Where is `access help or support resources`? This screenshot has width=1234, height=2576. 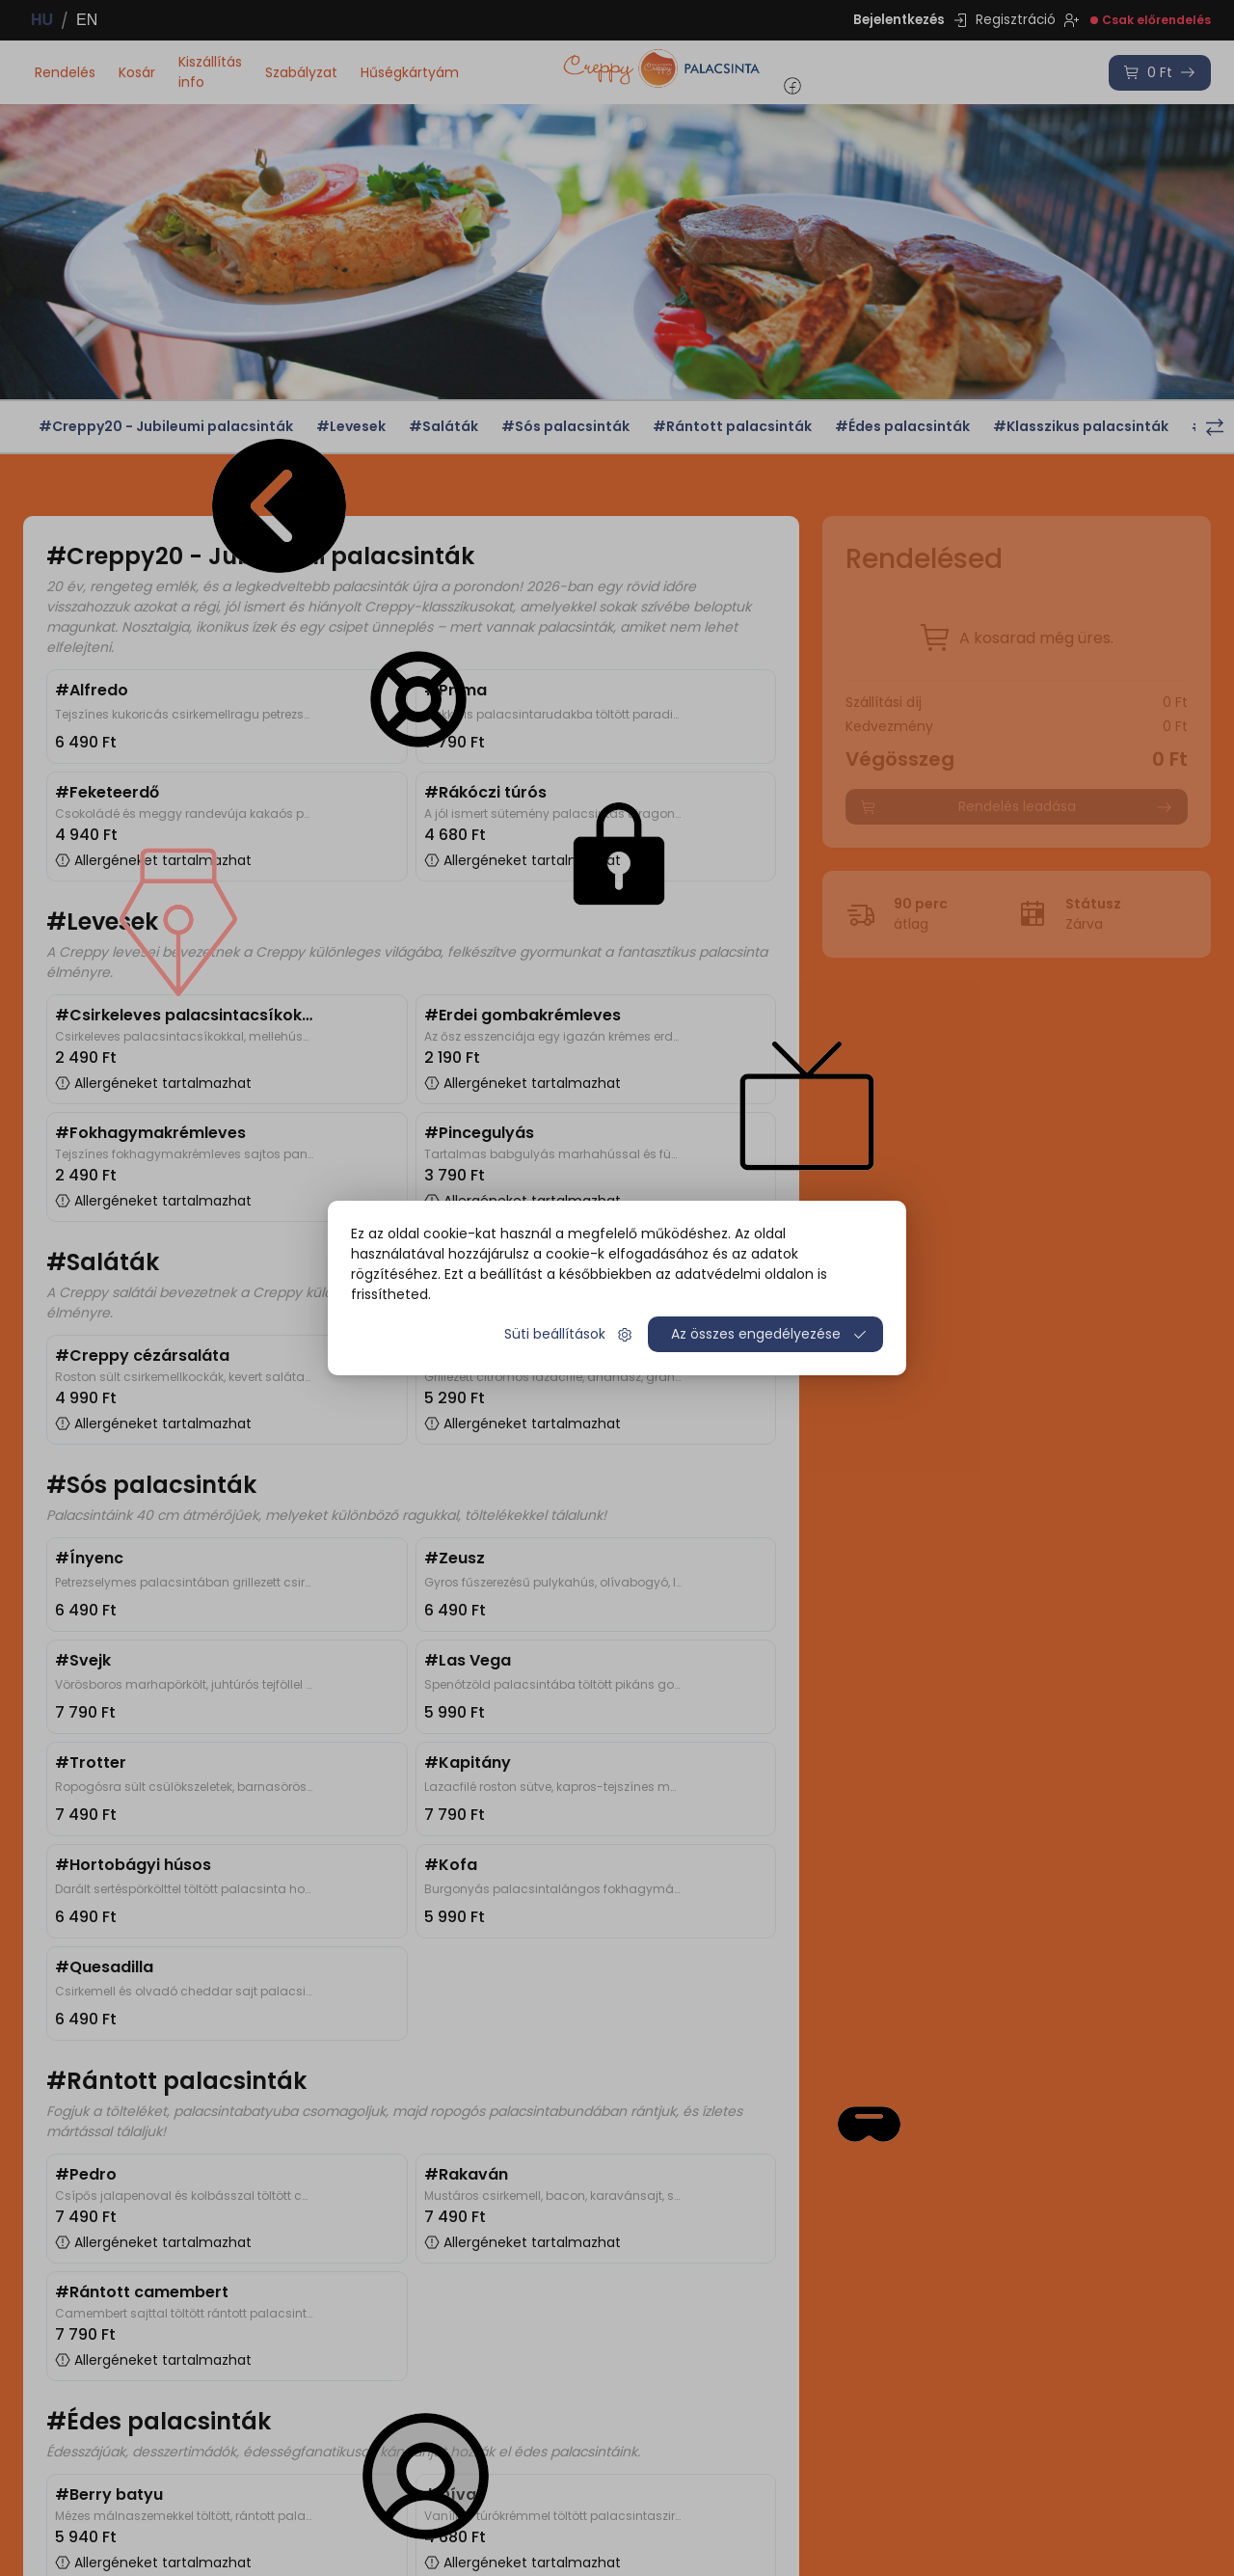
access help or support resources is located at coordinates (418, 699).